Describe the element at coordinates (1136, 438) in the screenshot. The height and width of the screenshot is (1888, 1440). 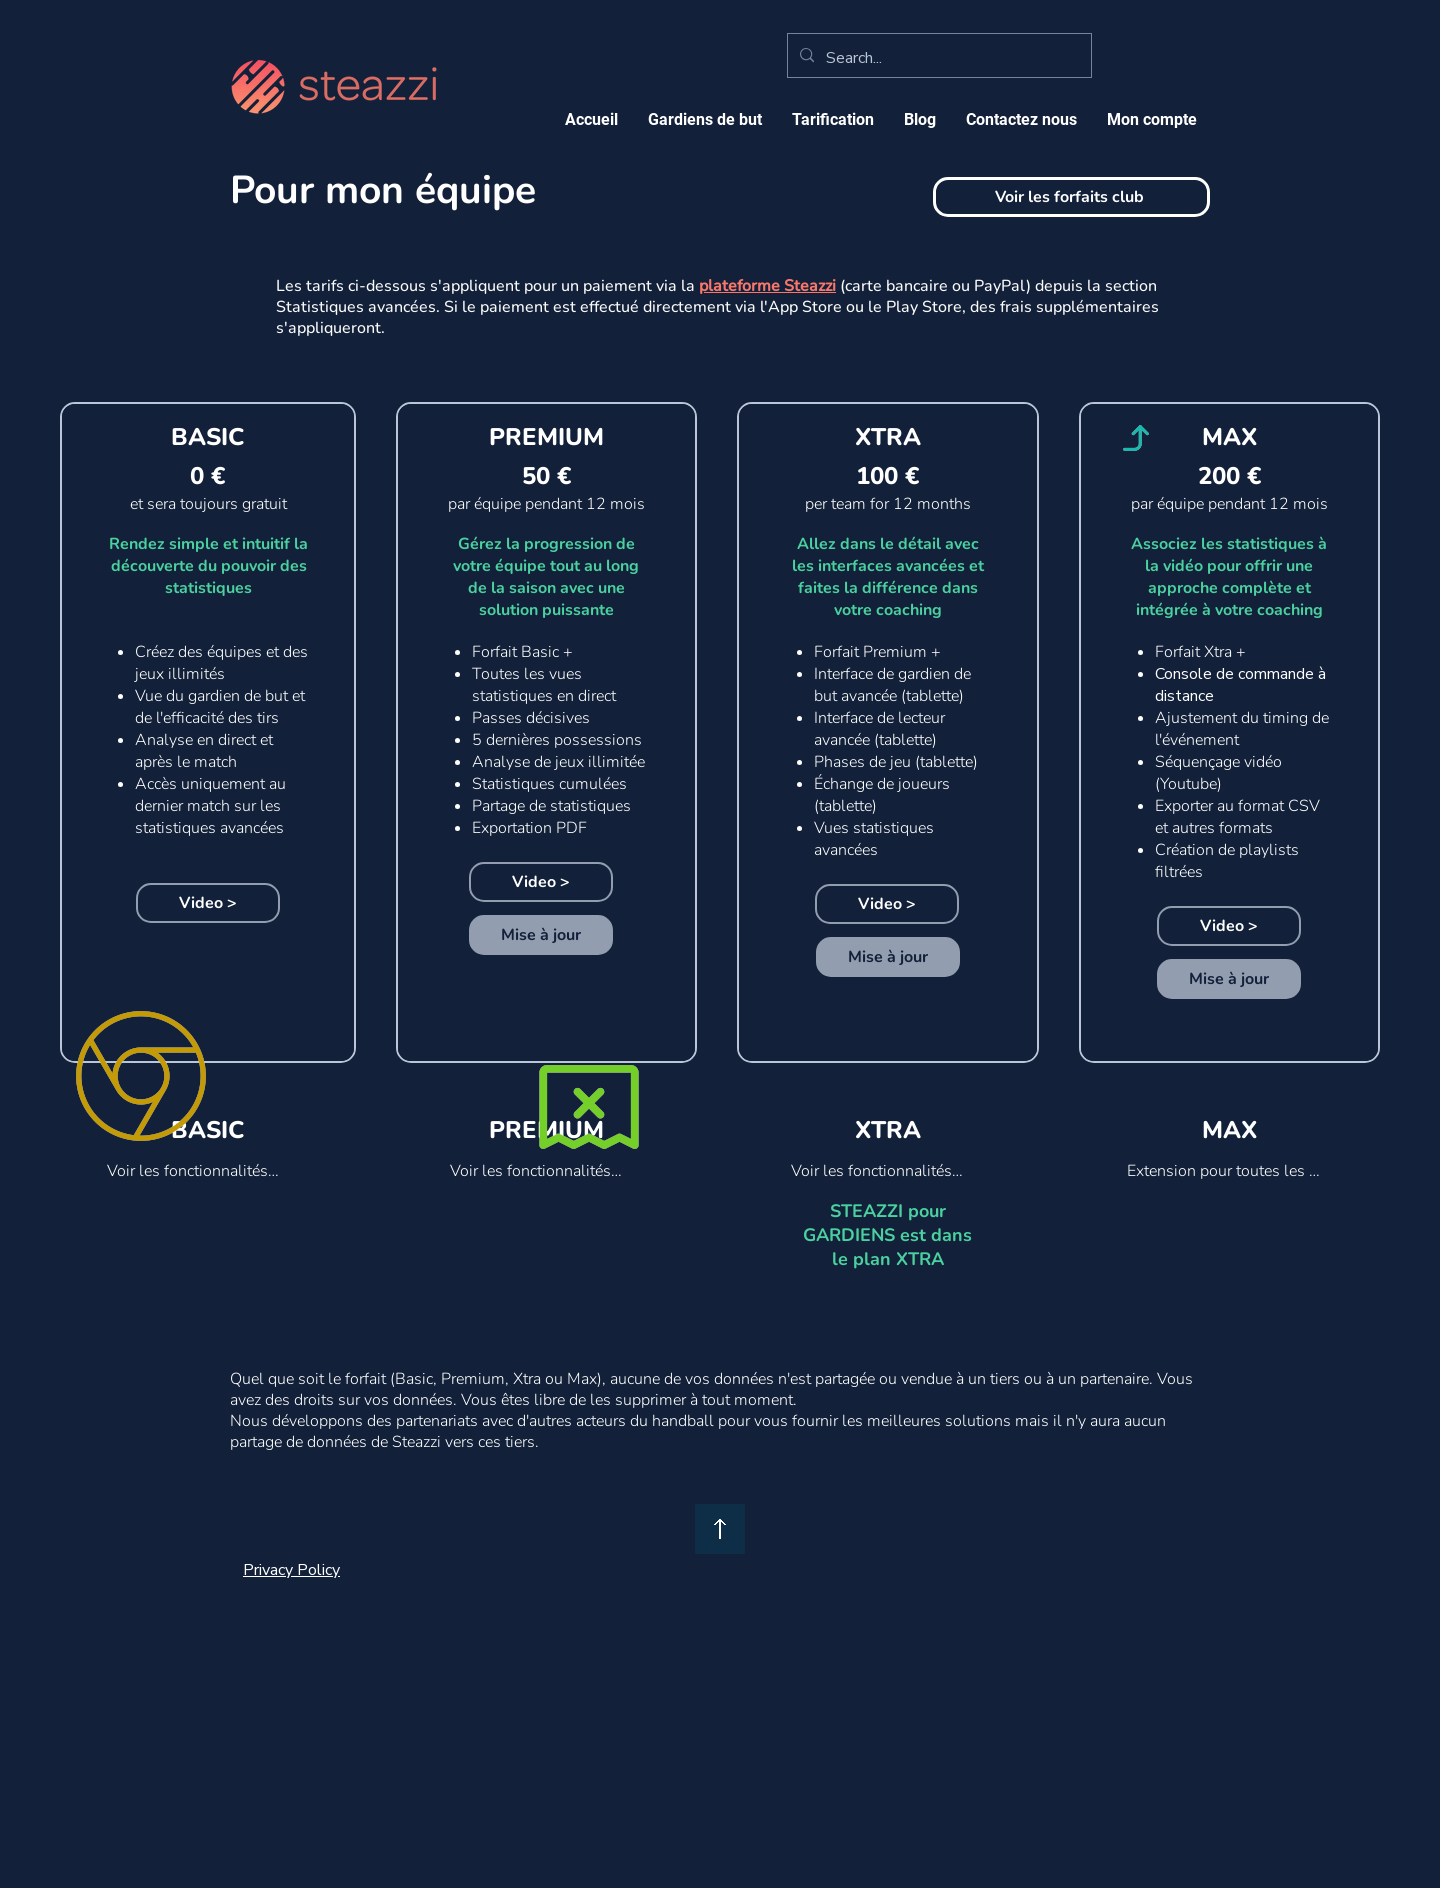
I see `navigate forward and up in a hierarchy` at that location.